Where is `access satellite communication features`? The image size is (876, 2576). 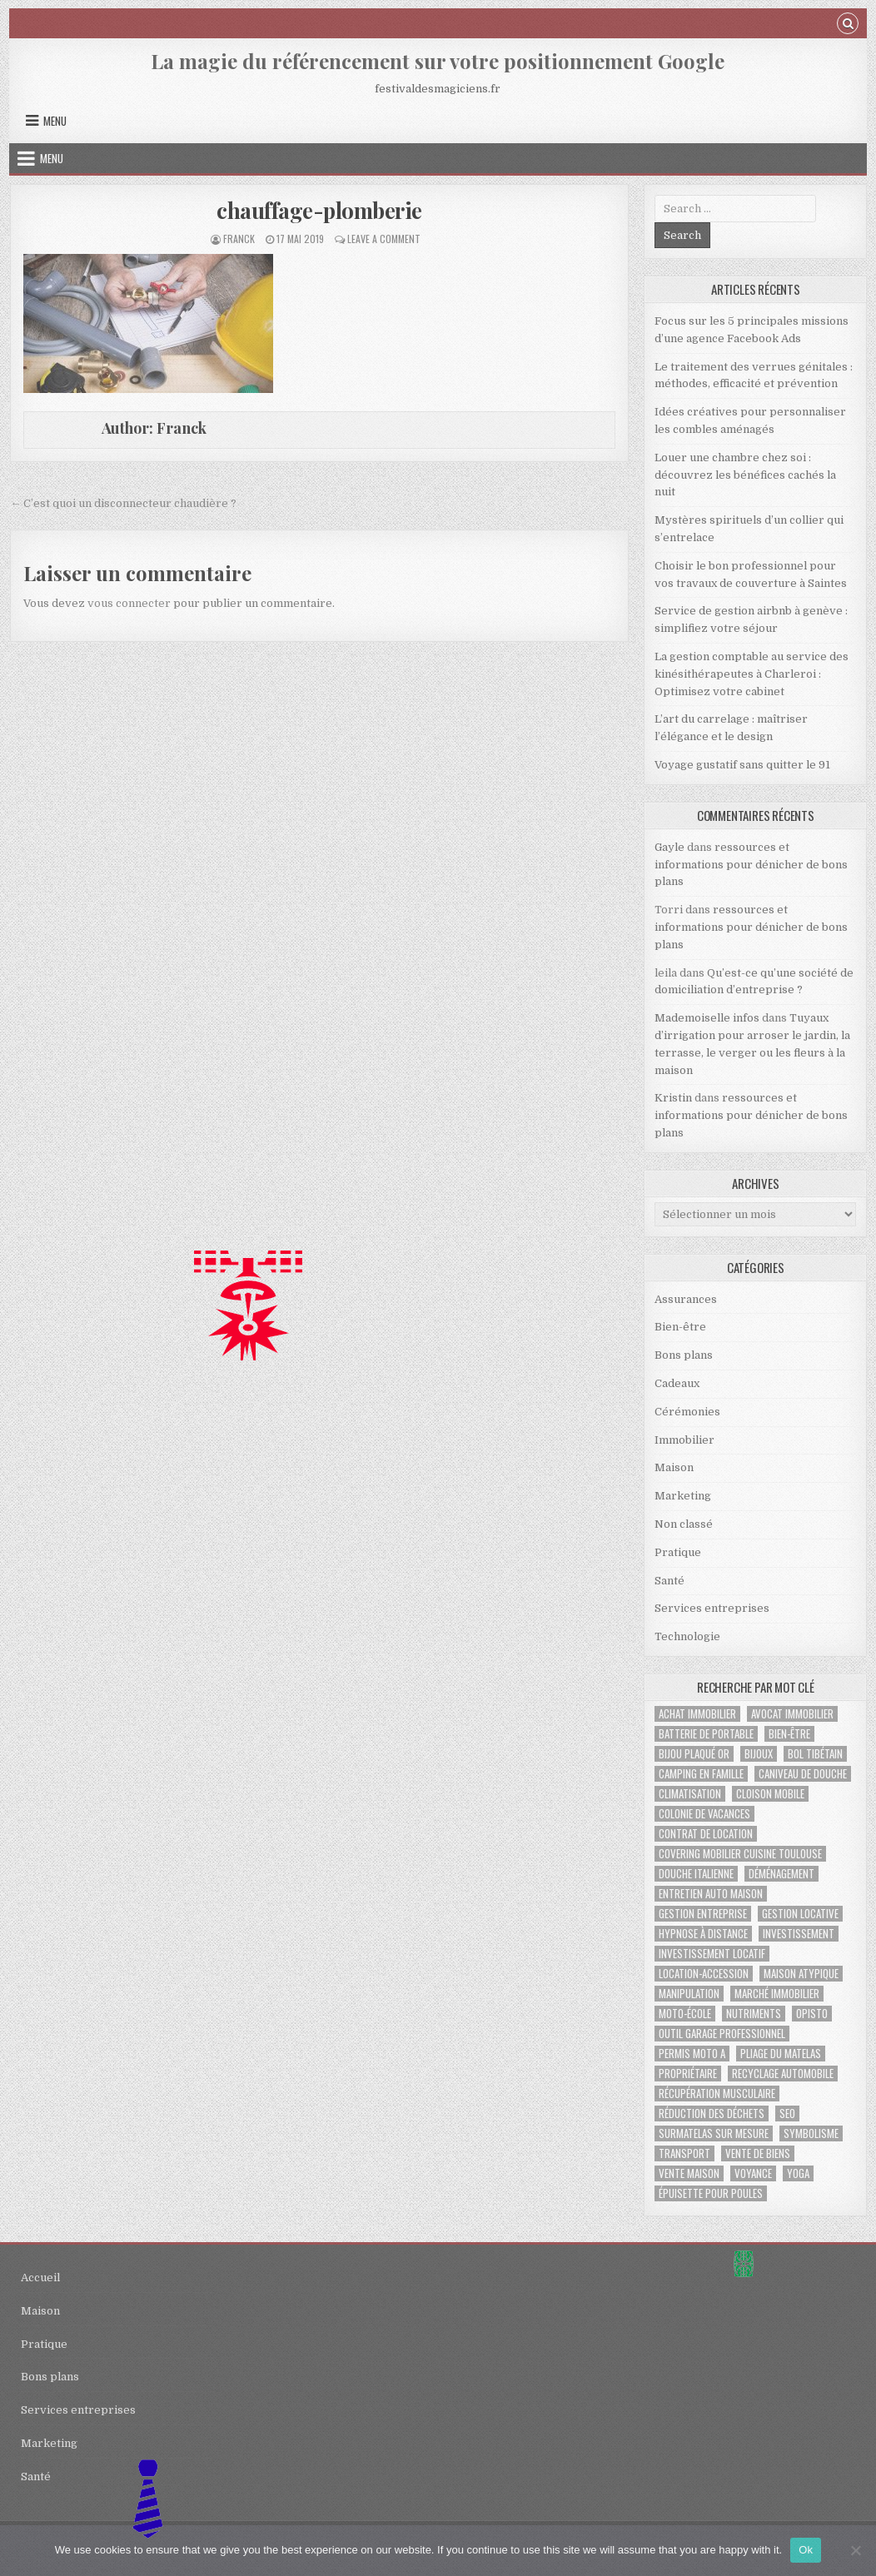
access satellite communication features is located at coordinates (248, 1305).